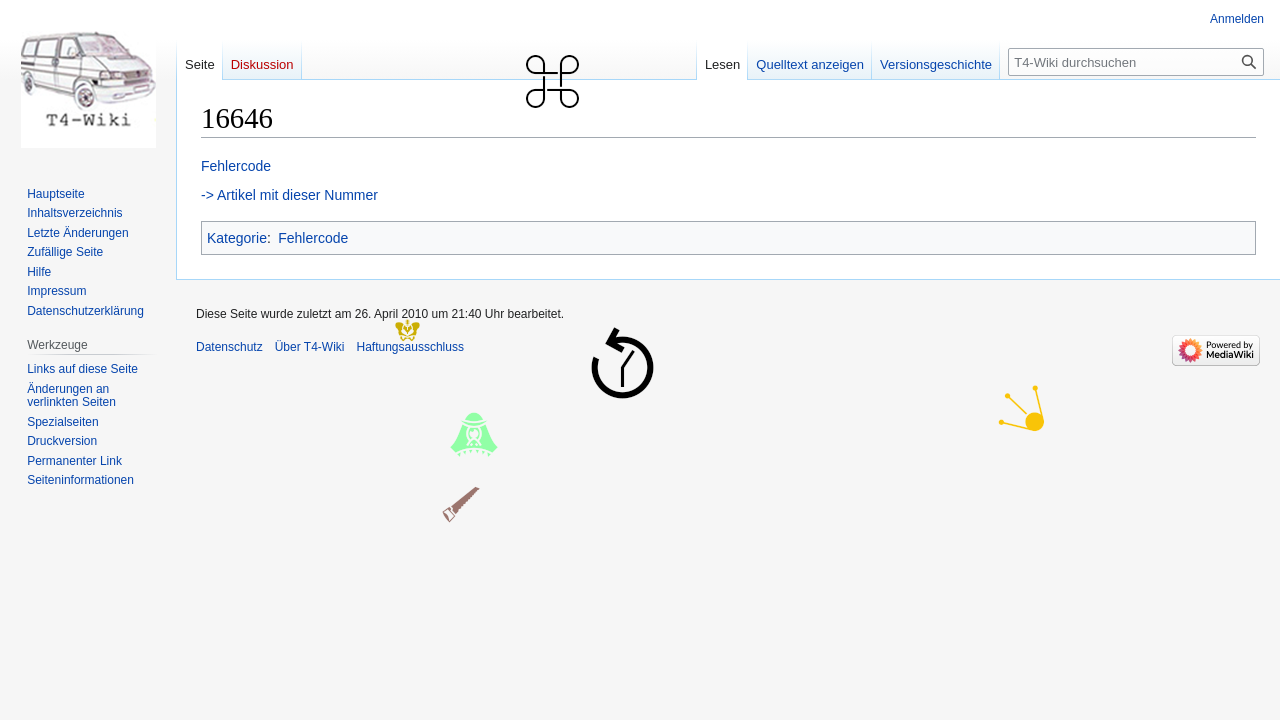  I want to click on select the cyclops character or creature, so click(474, 437).